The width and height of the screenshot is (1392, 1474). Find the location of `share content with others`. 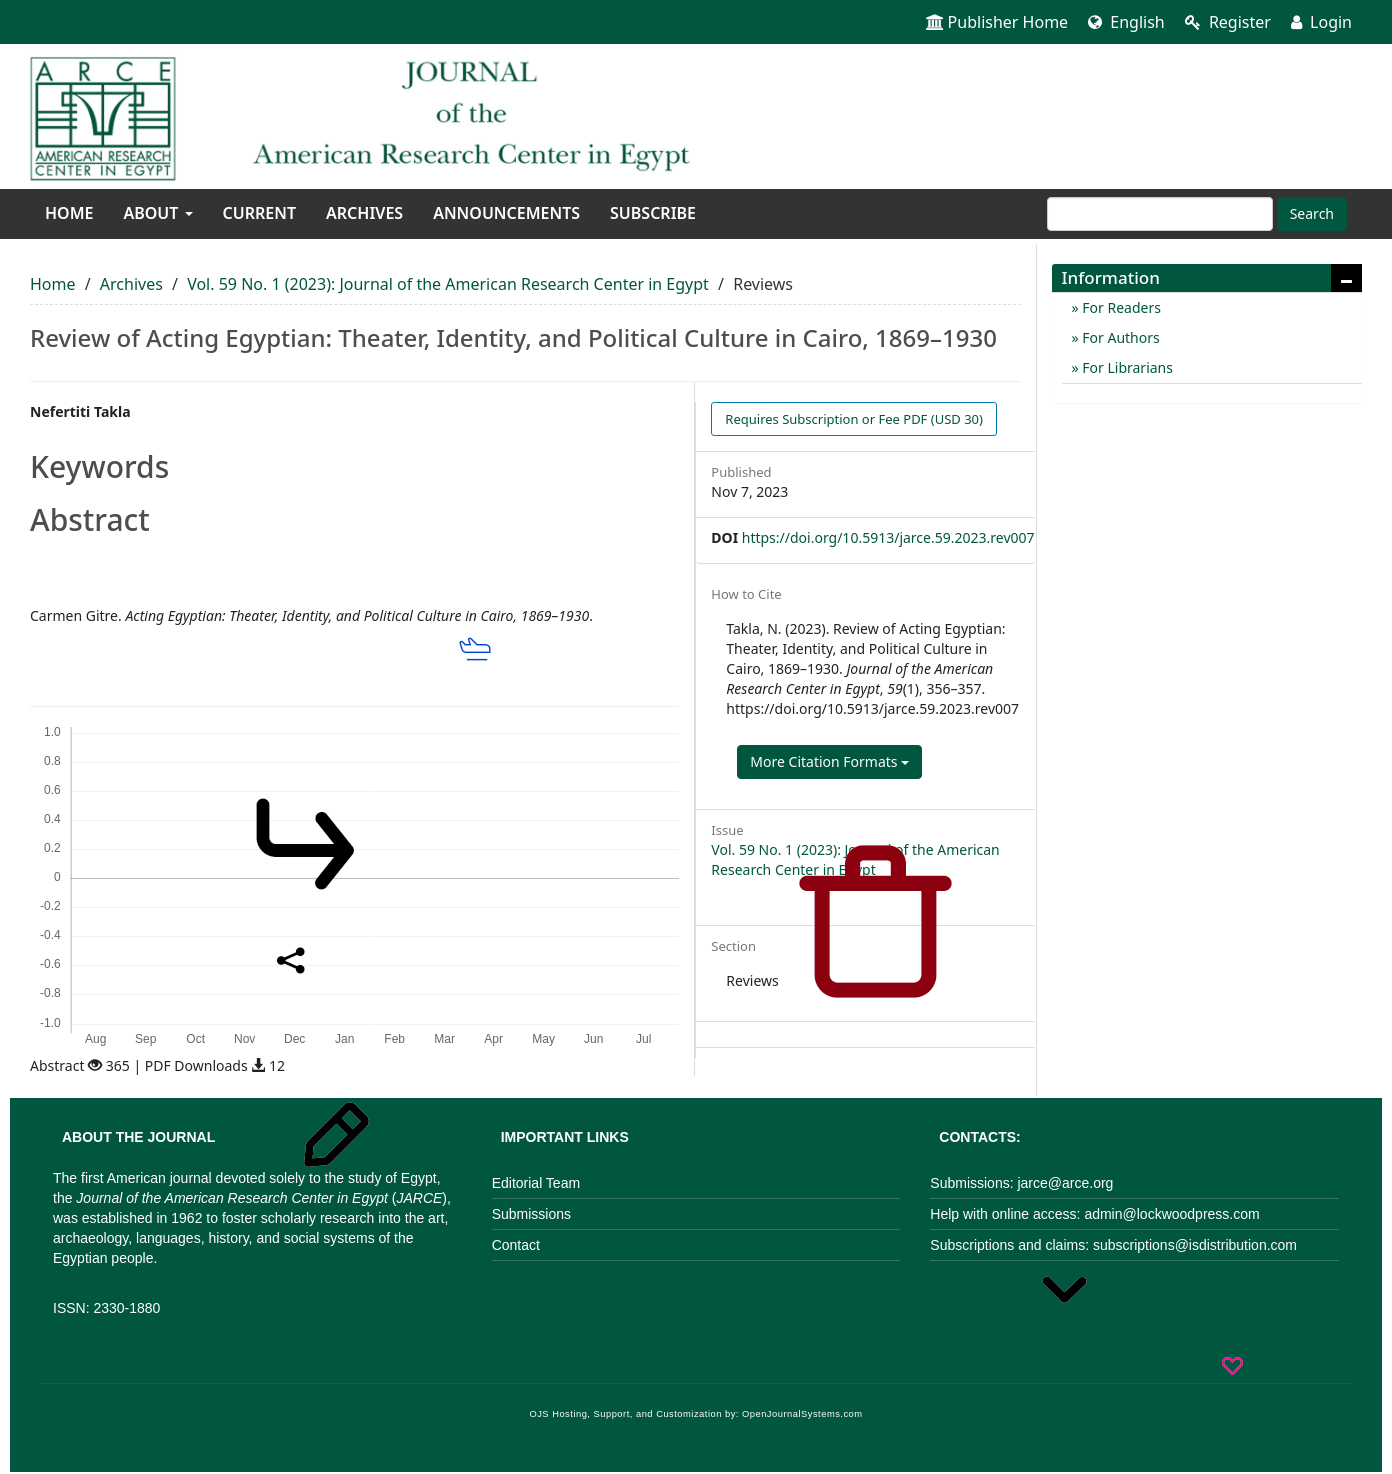

share content with others is located at coordinates (291, 960).